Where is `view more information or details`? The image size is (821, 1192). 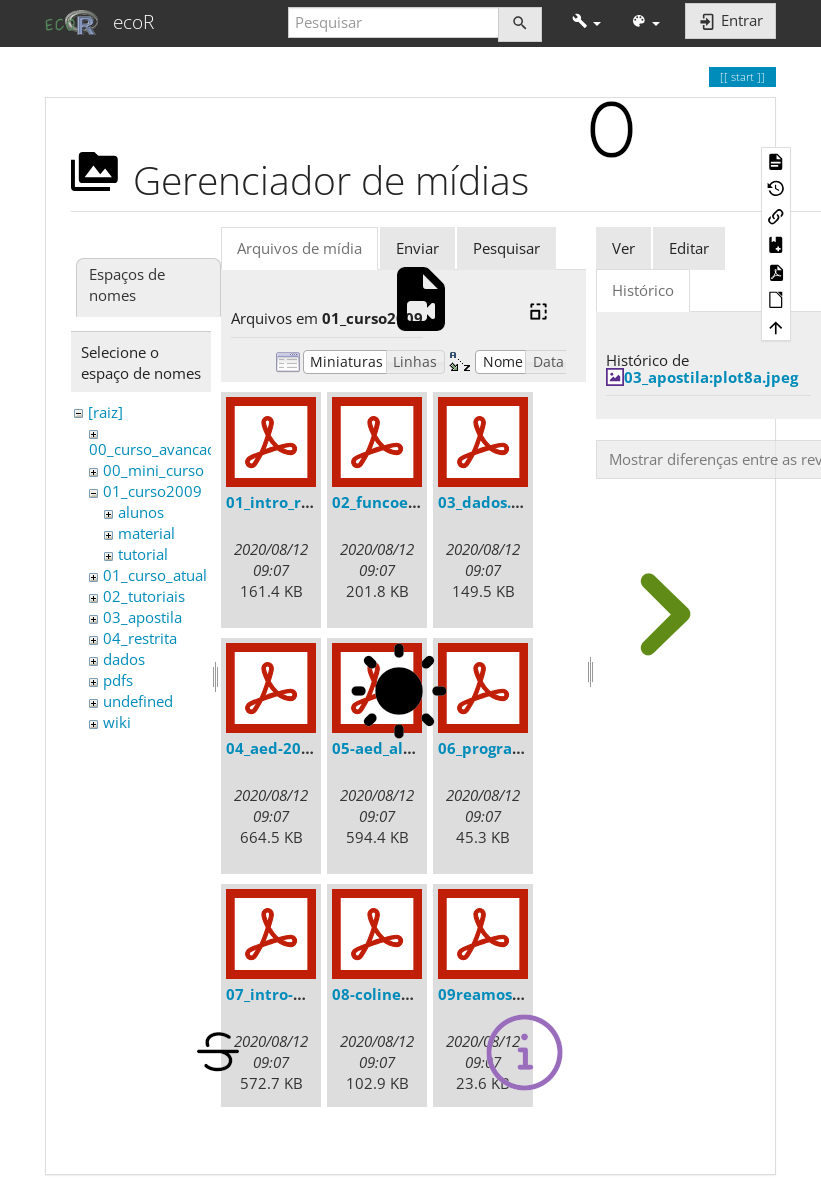
view more information or details is located at coordinates (524, 1052).